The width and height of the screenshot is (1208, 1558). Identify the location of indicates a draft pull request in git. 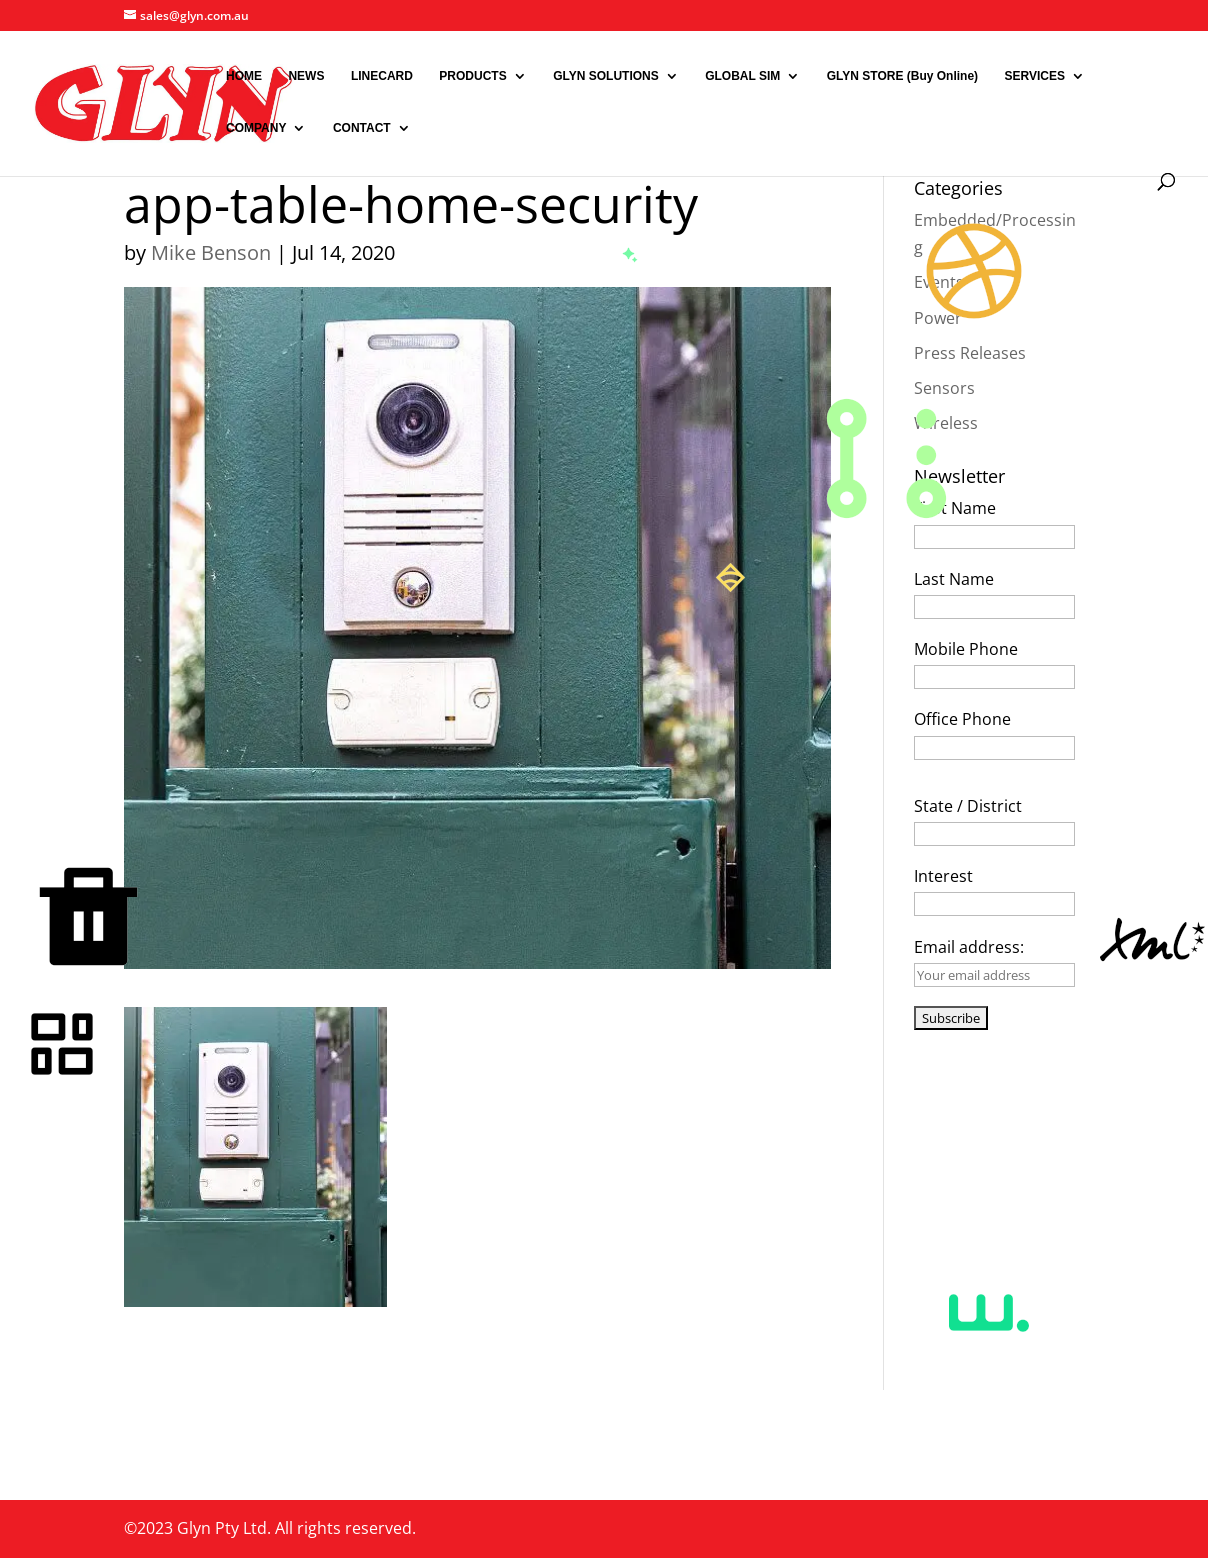
(886, 458).